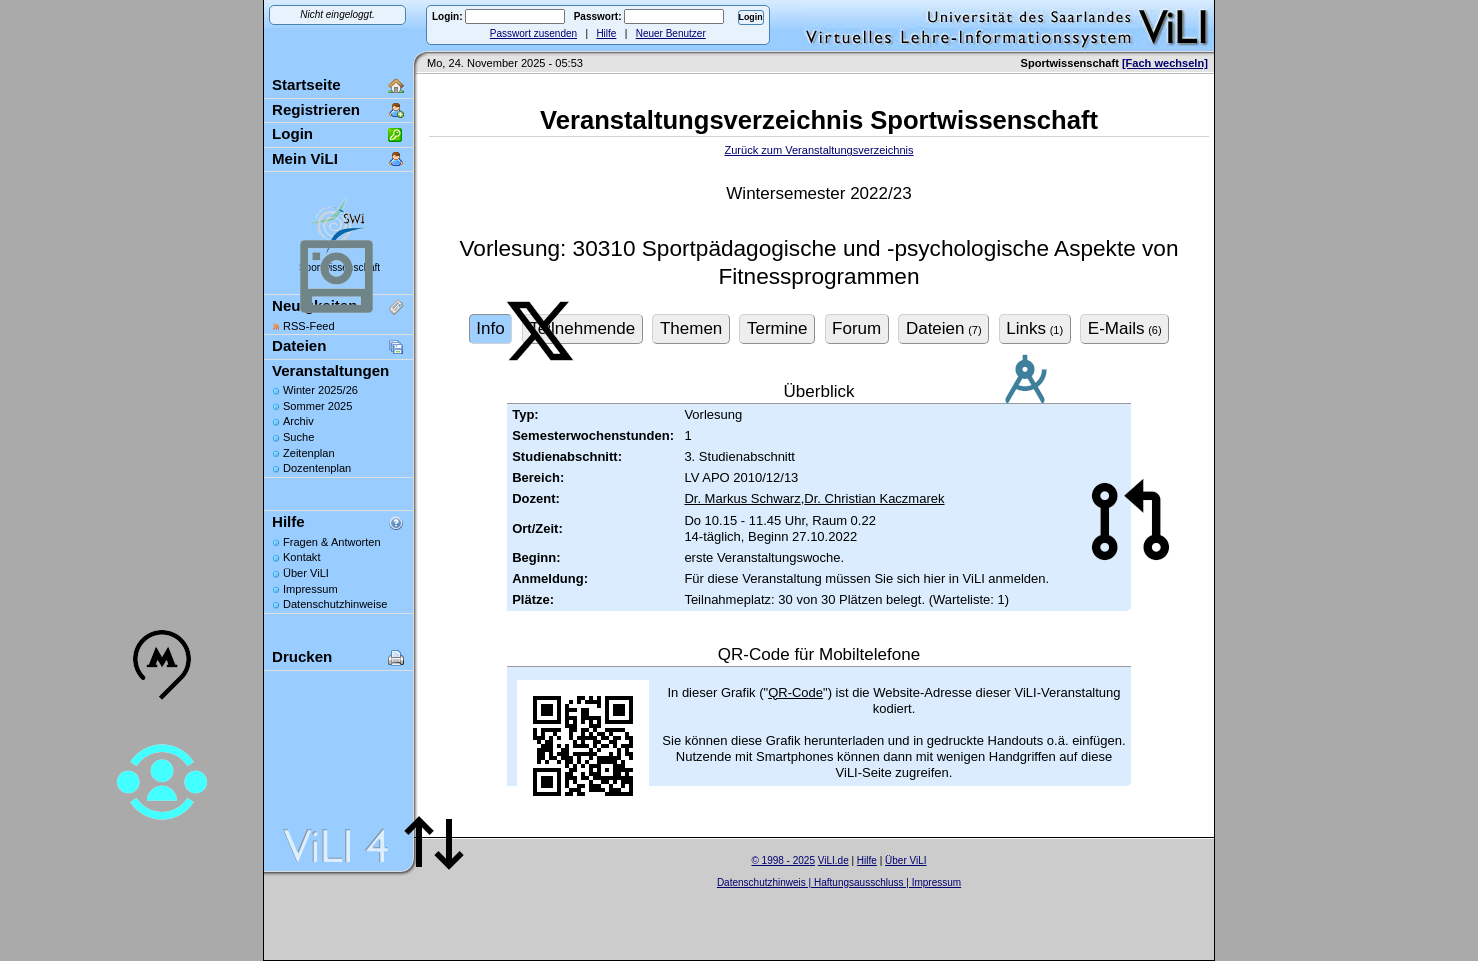 The width and height of the screenshot is (1478, 961). Describe the element at coordinates (1130, 521) in the screenshot. I see `view or create a git pull request` at that location.